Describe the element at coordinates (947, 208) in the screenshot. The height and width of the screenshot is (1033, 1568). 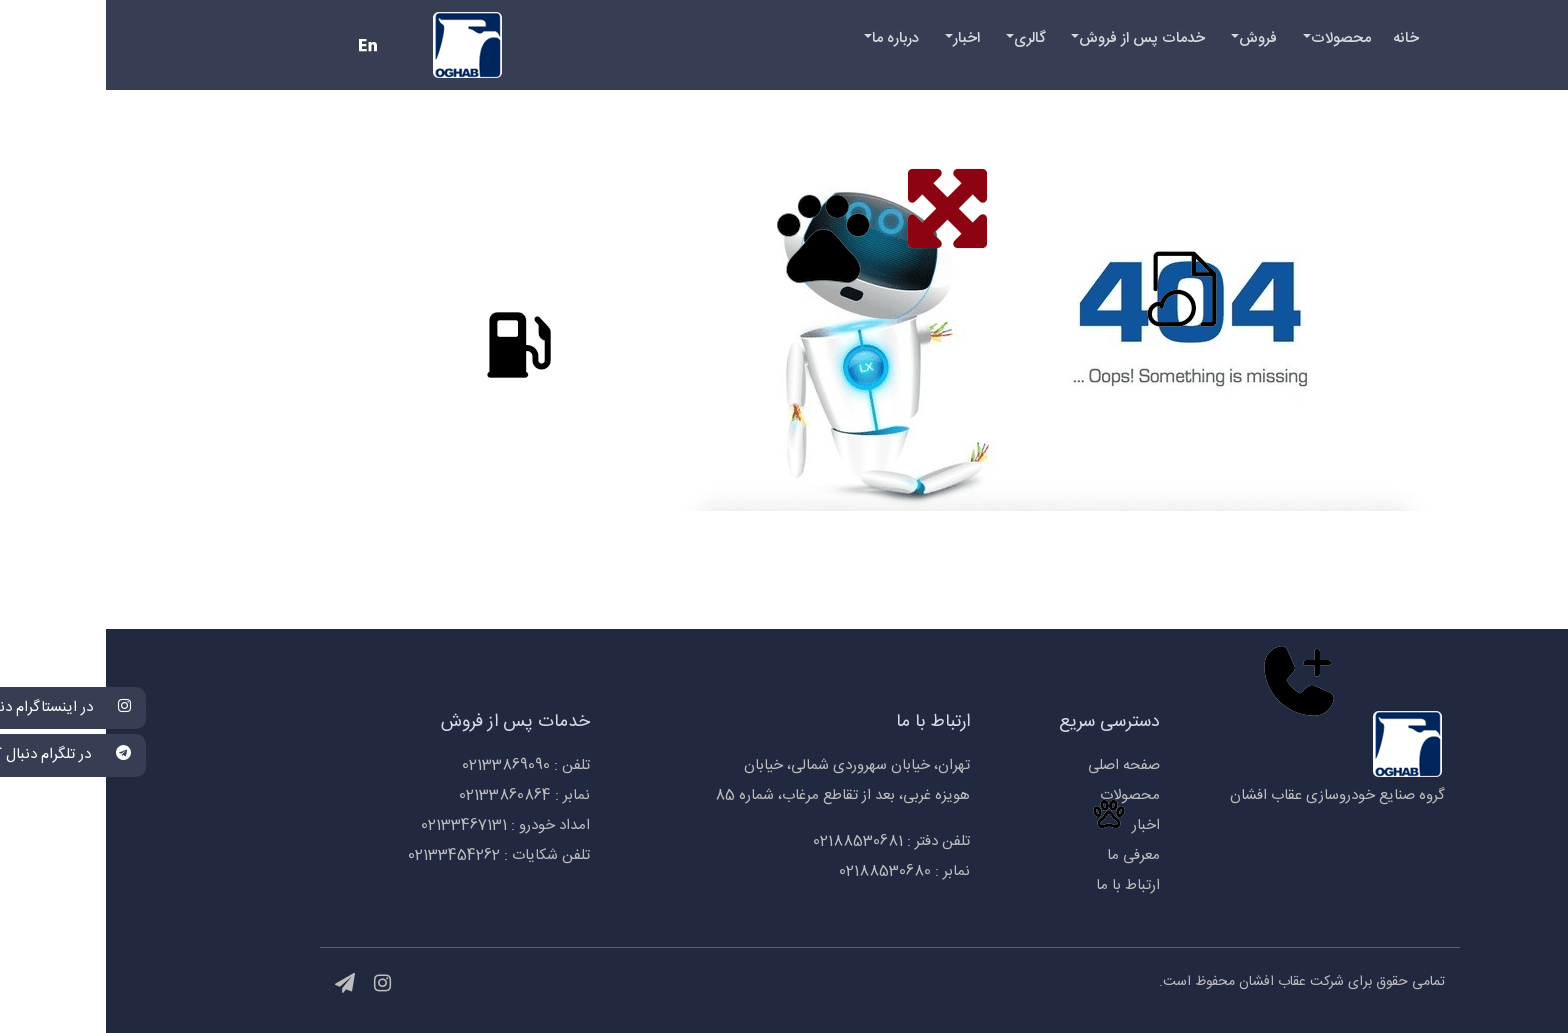
I see `maximize window to full screen` at that location.